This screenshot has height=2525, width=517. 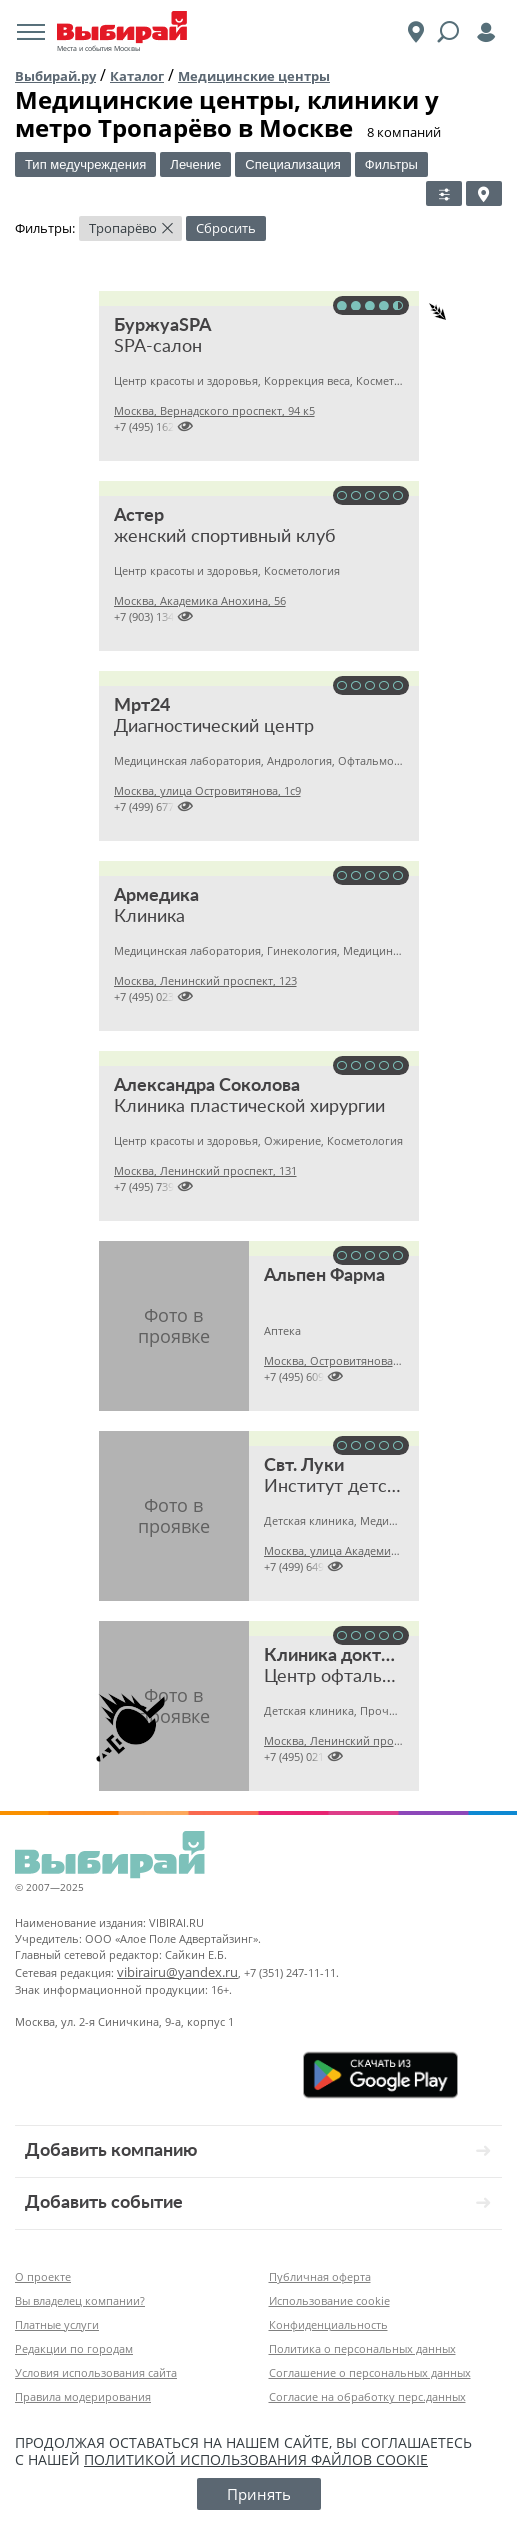 I want to click on perform a slashing attack, so click(x=130, y=1727).